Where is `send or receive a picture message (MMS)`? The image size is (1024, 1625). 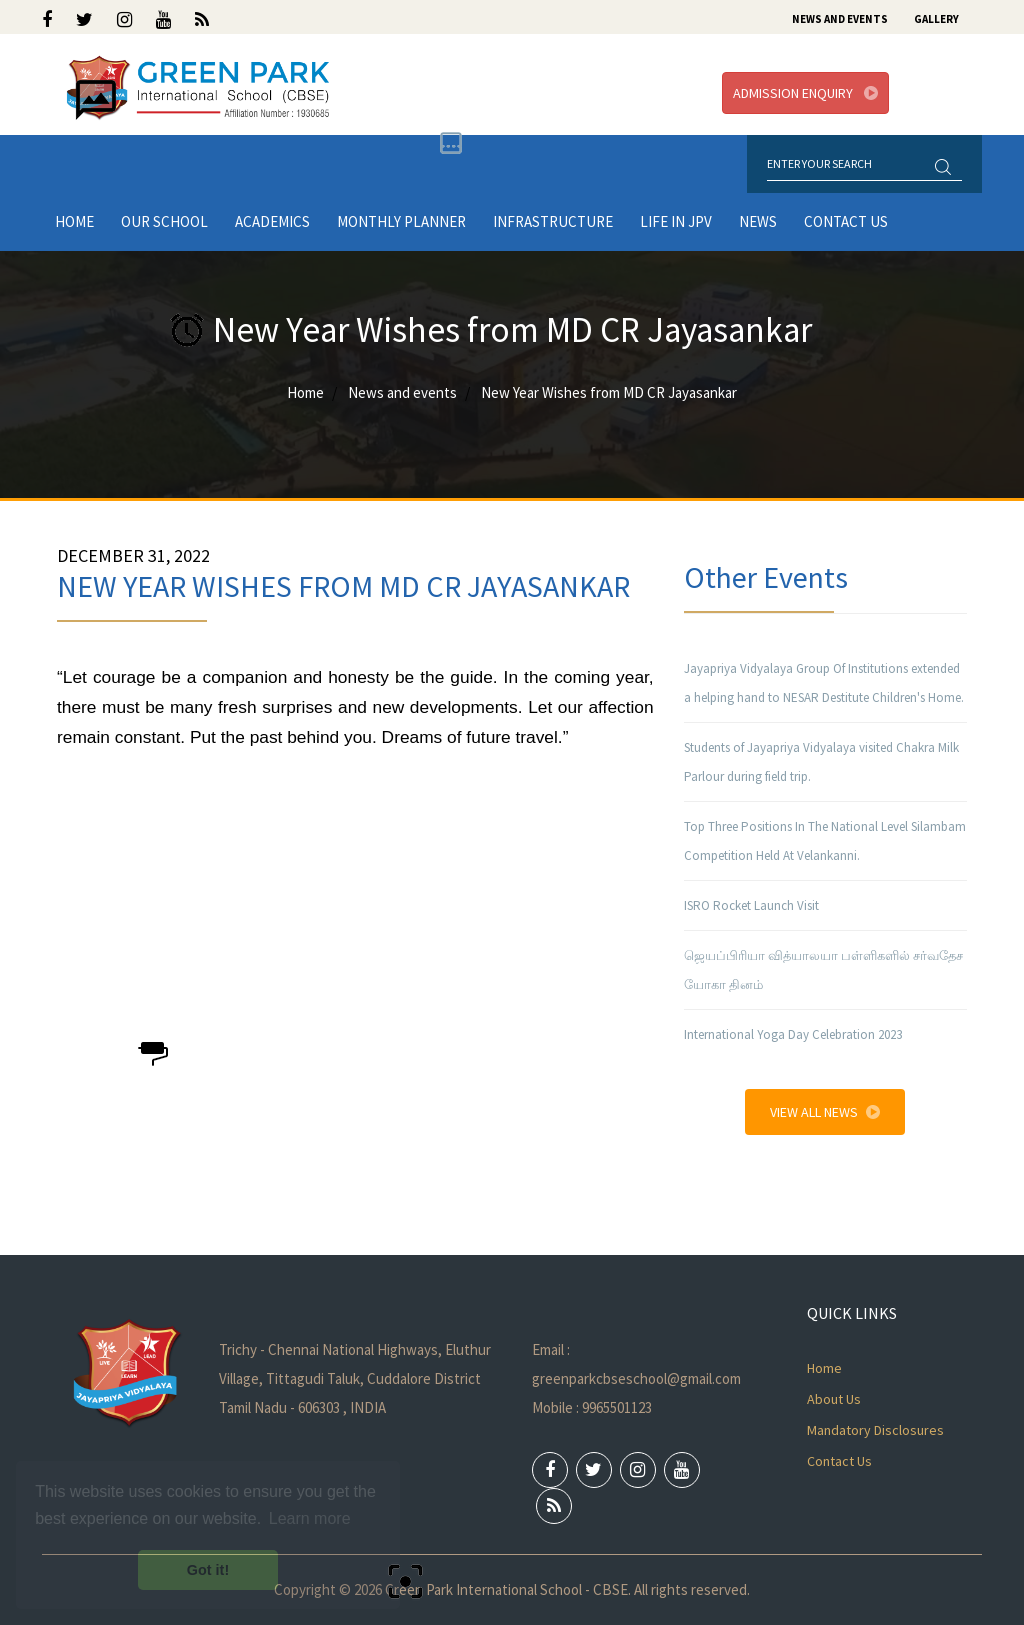
send or receive a picture message (MMS) is located at coordinates (96, 100).